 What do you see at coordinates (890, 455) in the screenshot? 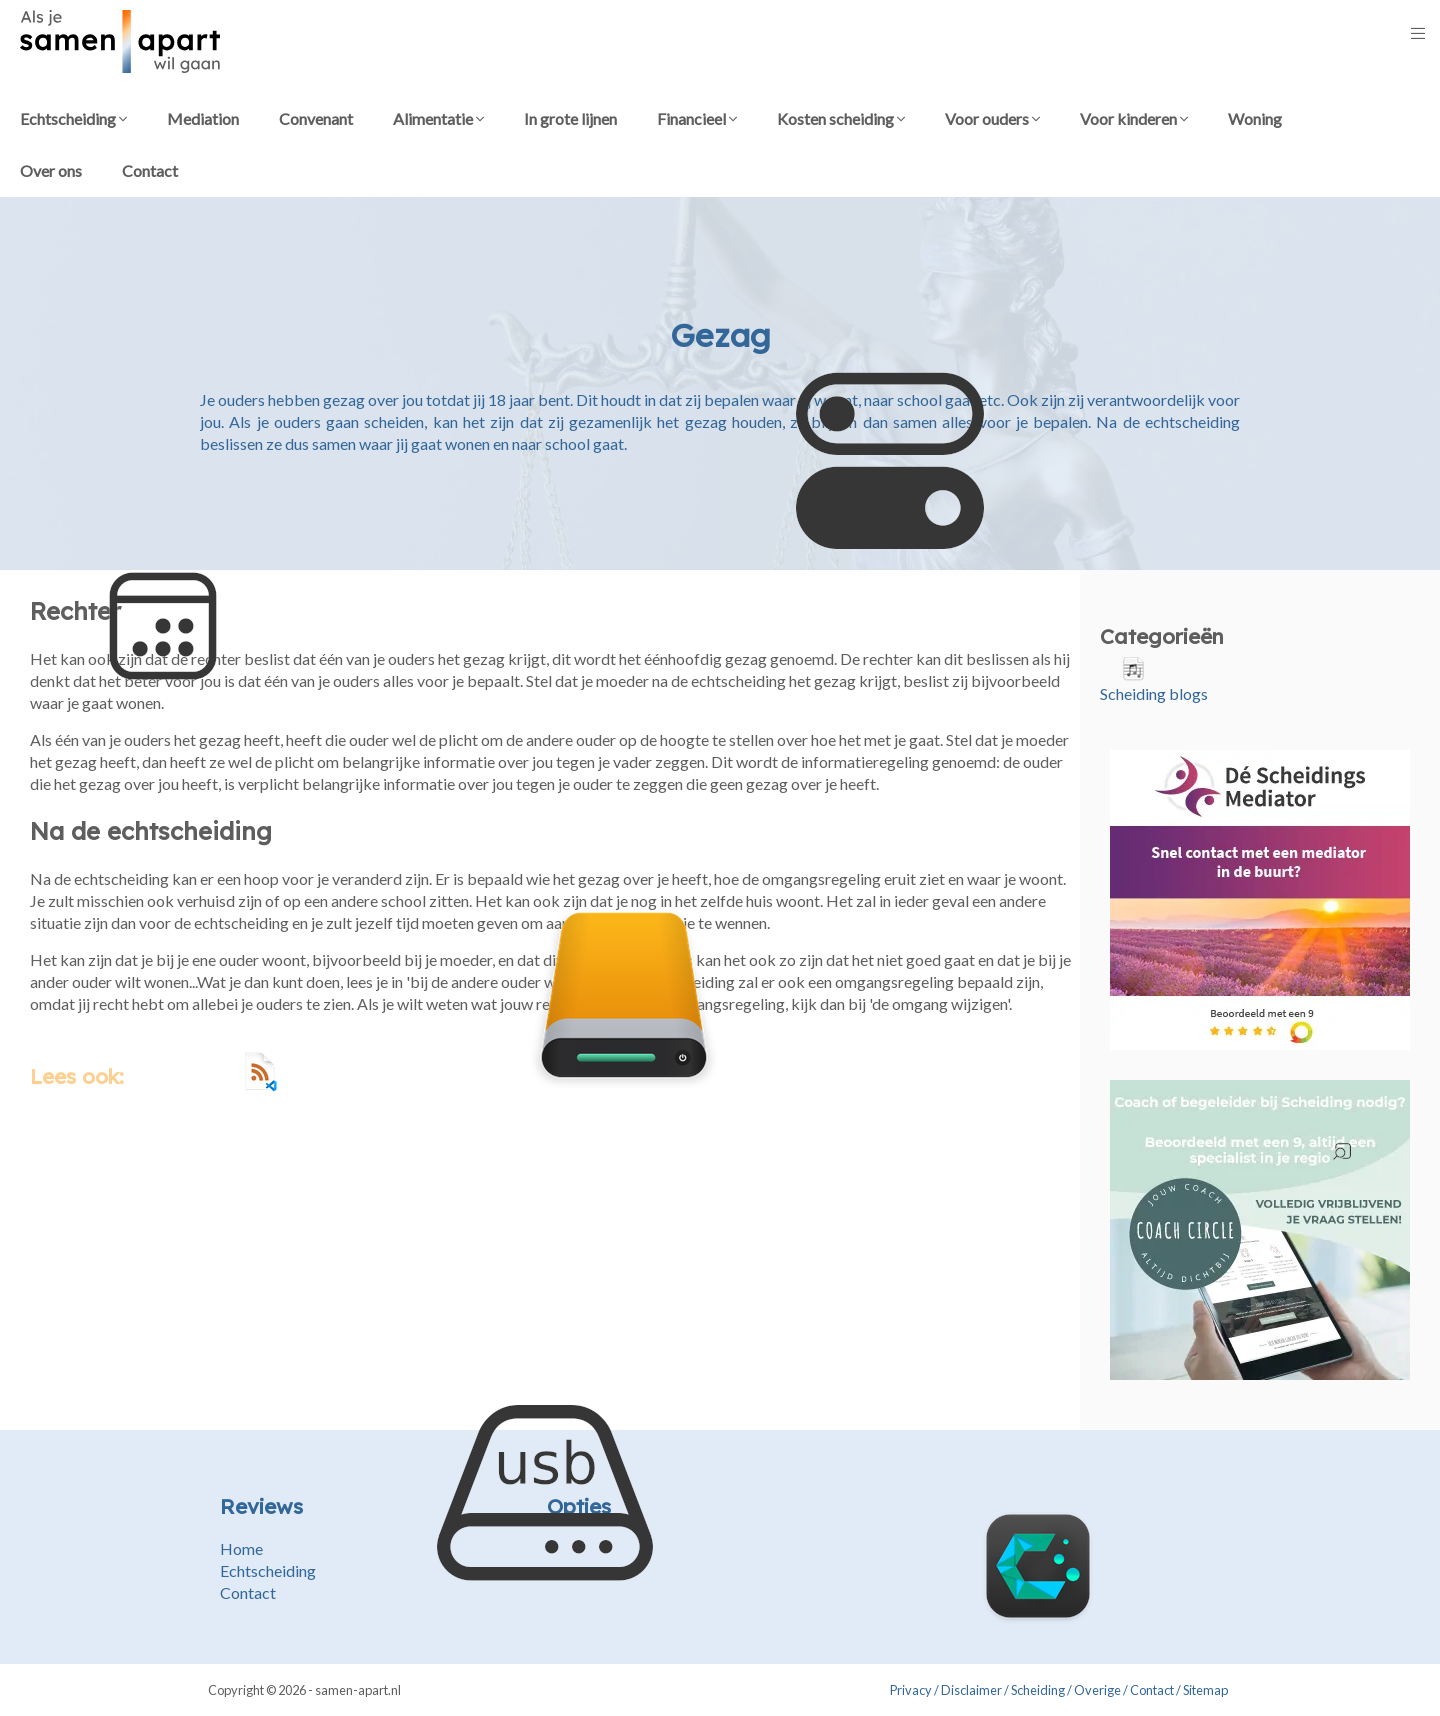
I see `access system tweaks and customization settings` at bounding box center [890, 455].